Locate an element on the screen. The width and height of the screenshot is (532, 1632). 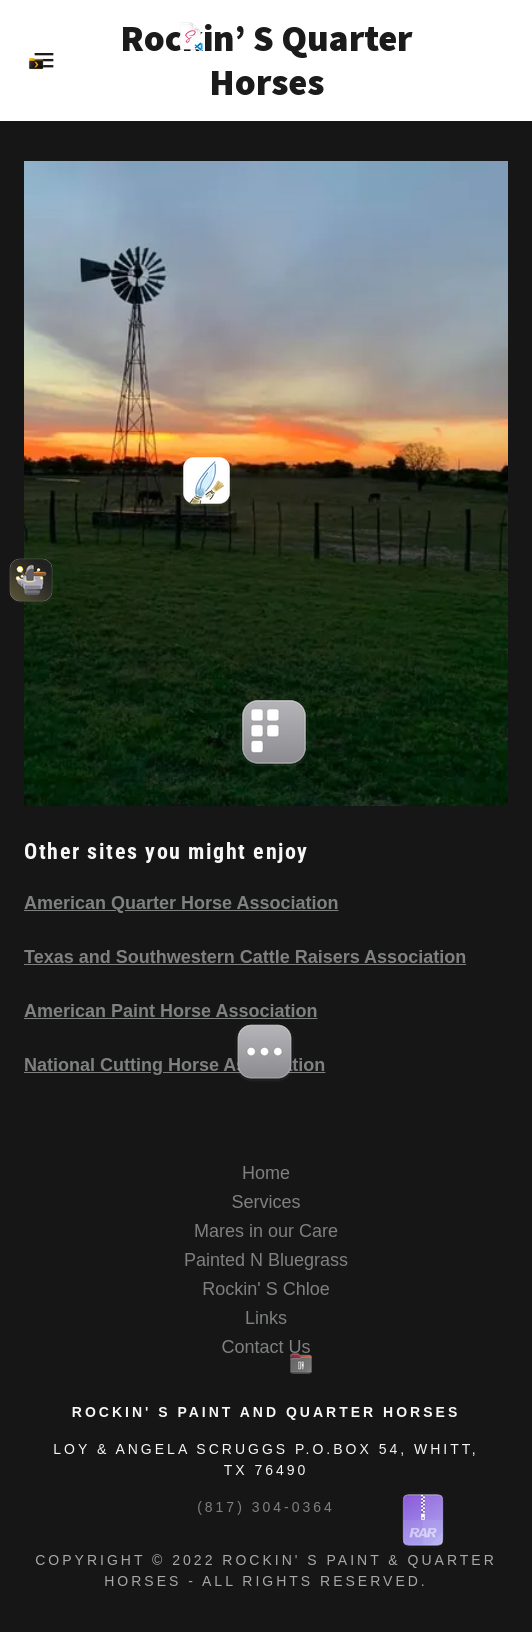
open a Sass stylesheet file in Visual Studio Code is located at coordinates (190, 36).